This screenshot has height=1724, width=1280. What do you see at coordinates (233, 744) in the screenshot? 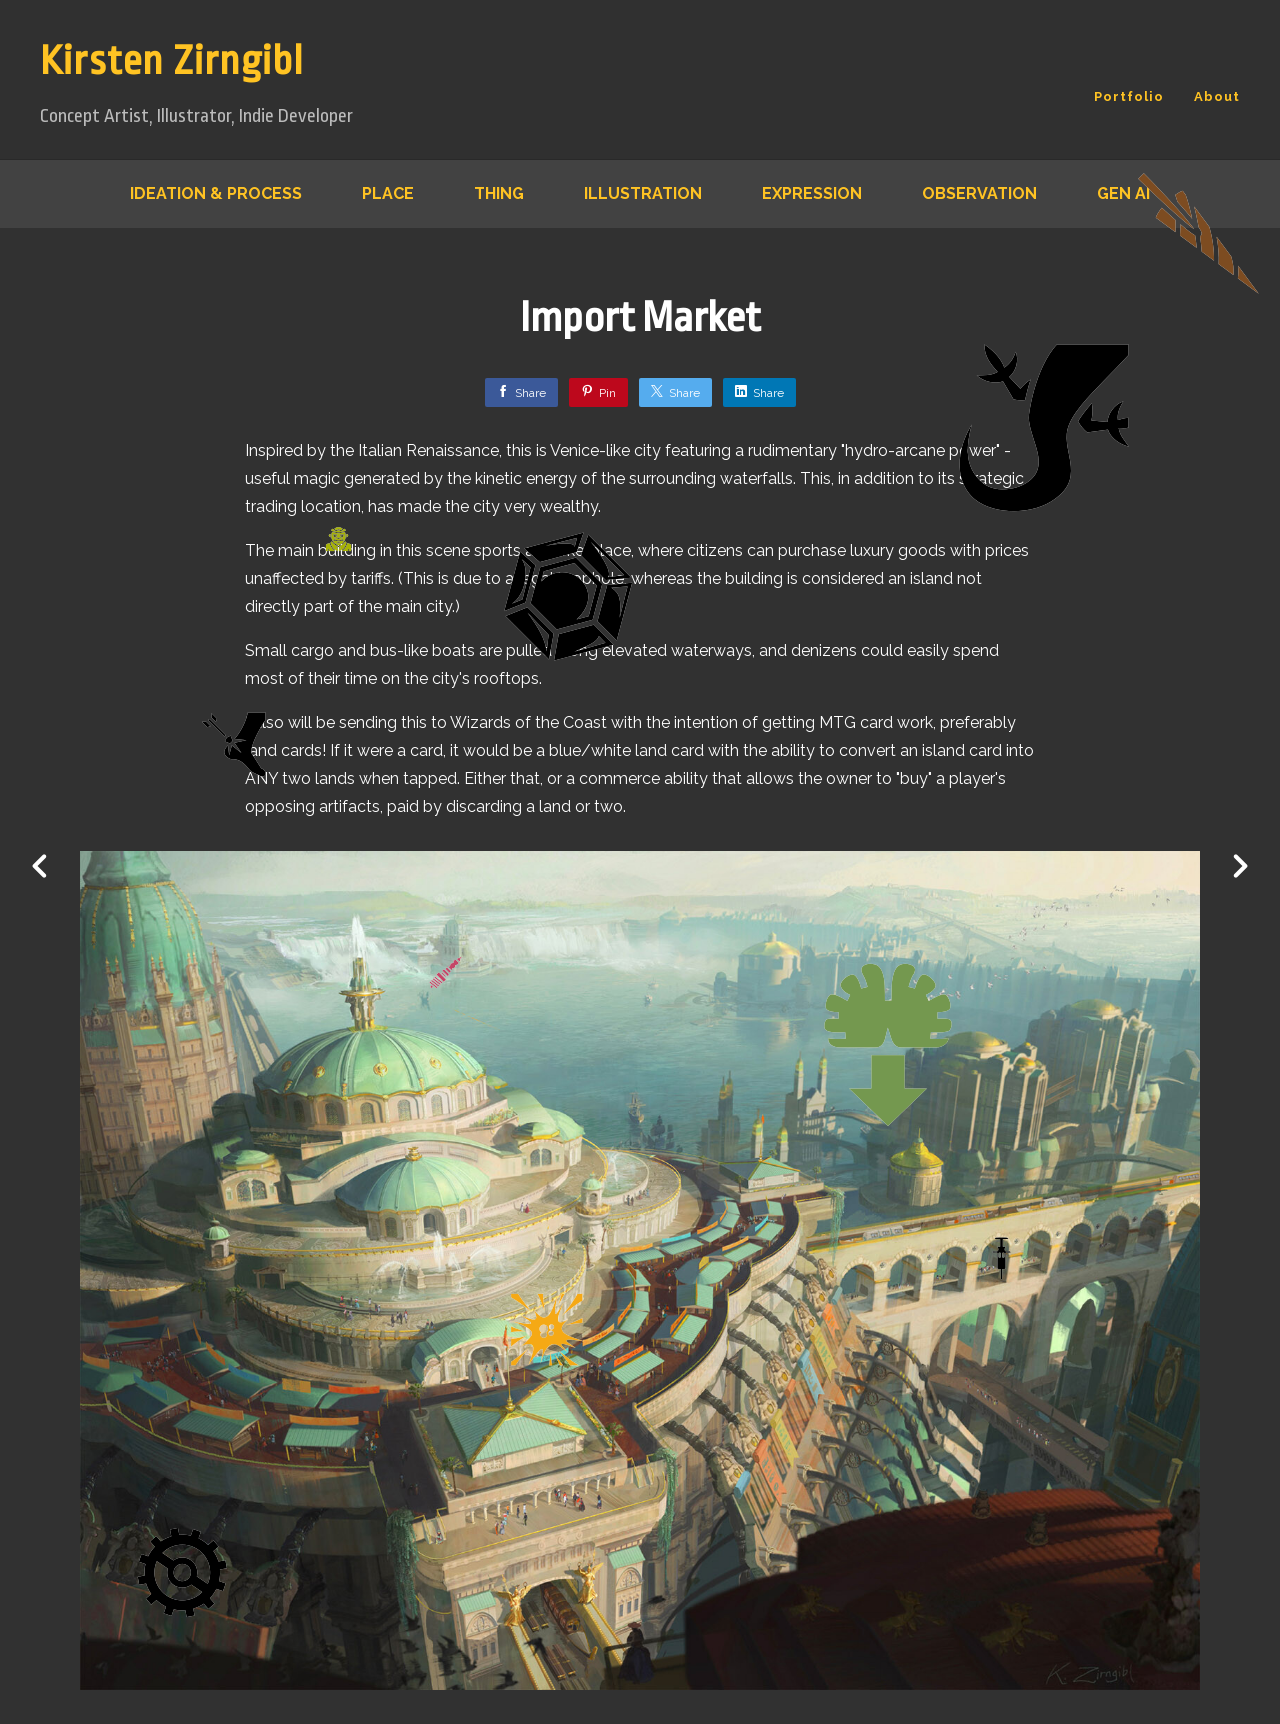
I see `indicates a character's weakness or vulnerability` at bounding box center [233, 744].